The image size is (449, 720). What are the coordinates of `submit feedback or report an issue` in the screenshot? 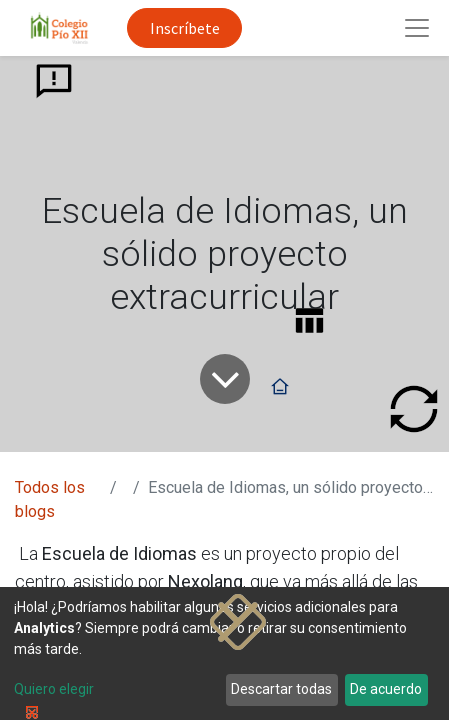 It's located at (54, 80).